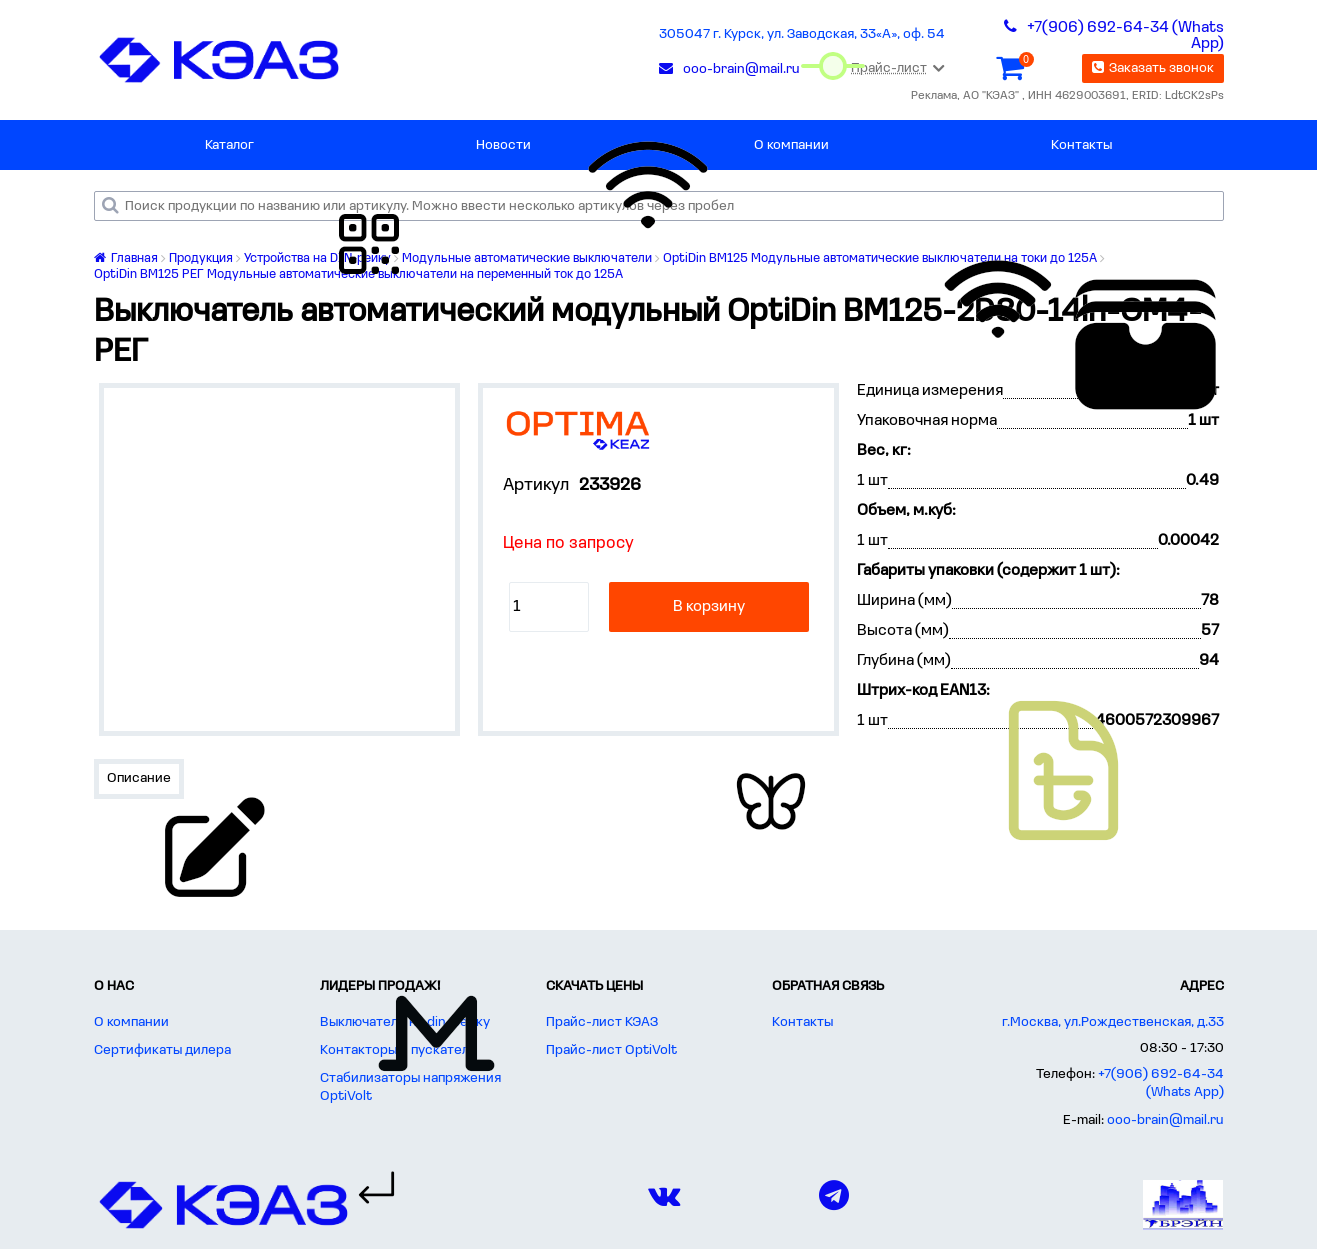 The image size is (1317, 1249). Describe the element at coordinates (436, 1030) in the screenshot. I see `view monero cryptocurrency balance` at that location.